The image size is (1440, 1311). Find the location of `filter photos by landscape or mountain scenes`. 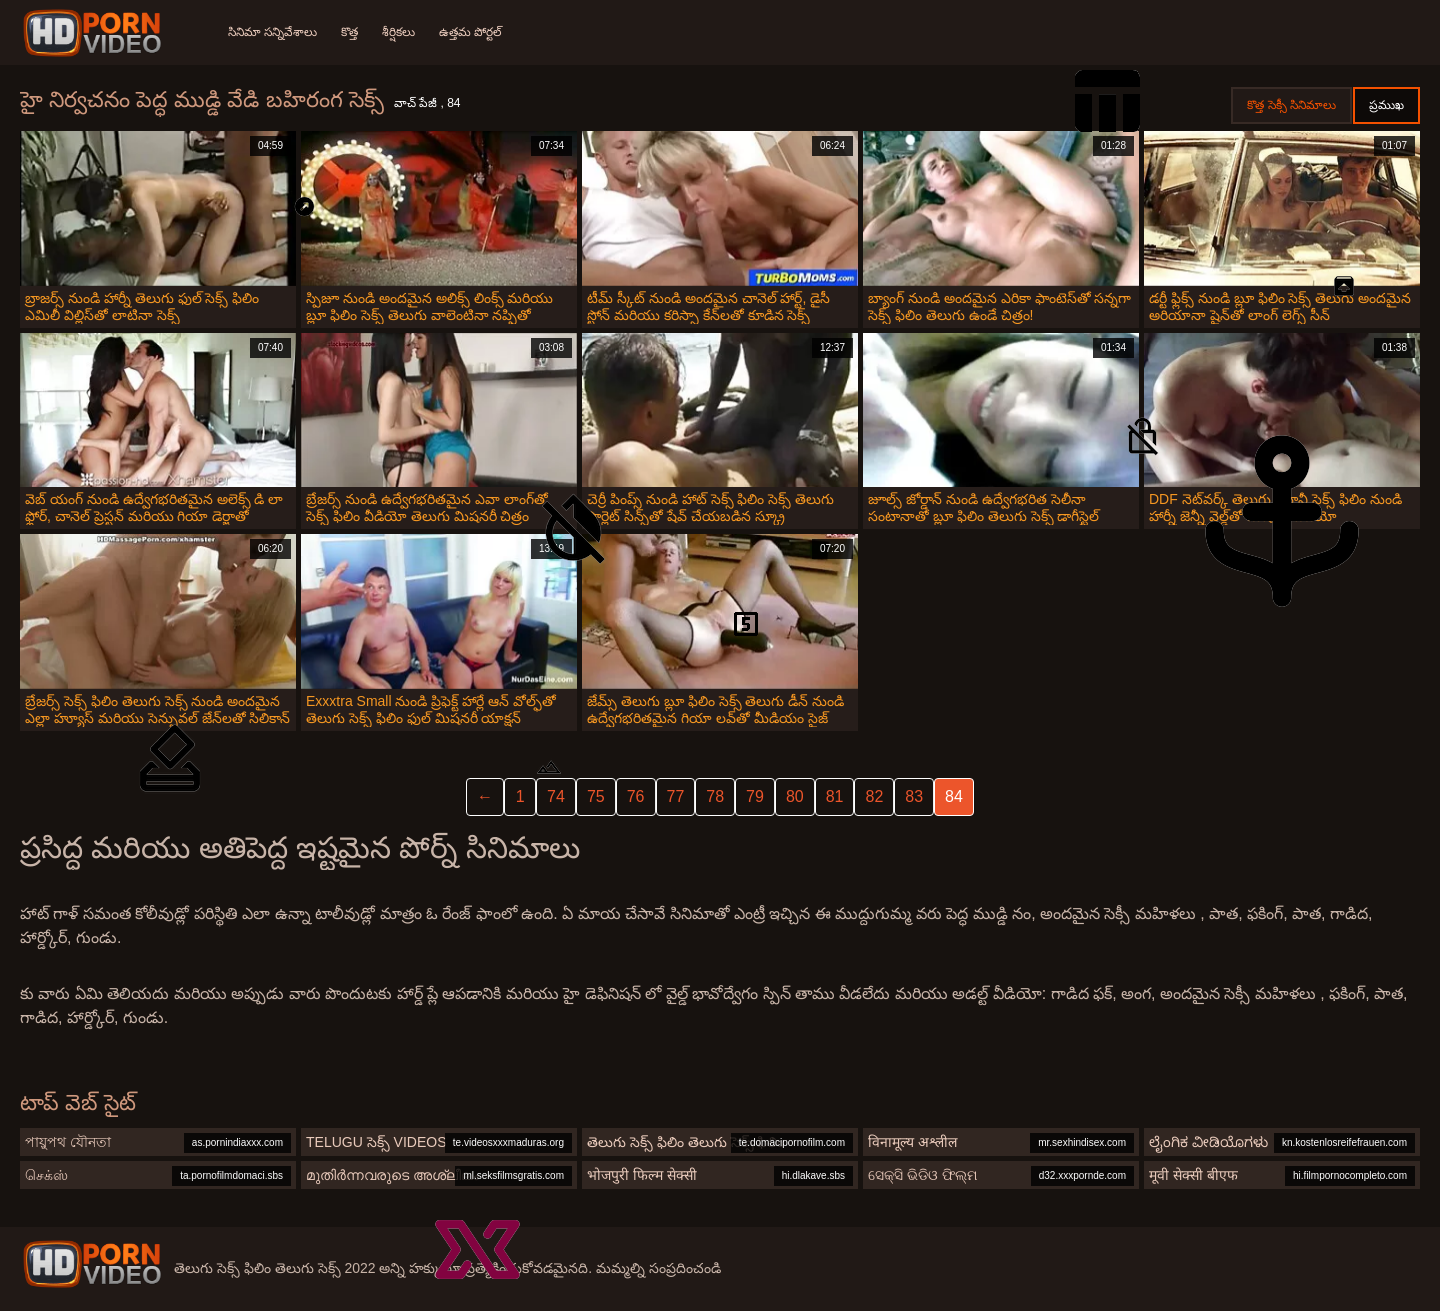

filter photos by landscape or mountain scenes is located at coordinates (549, 767).